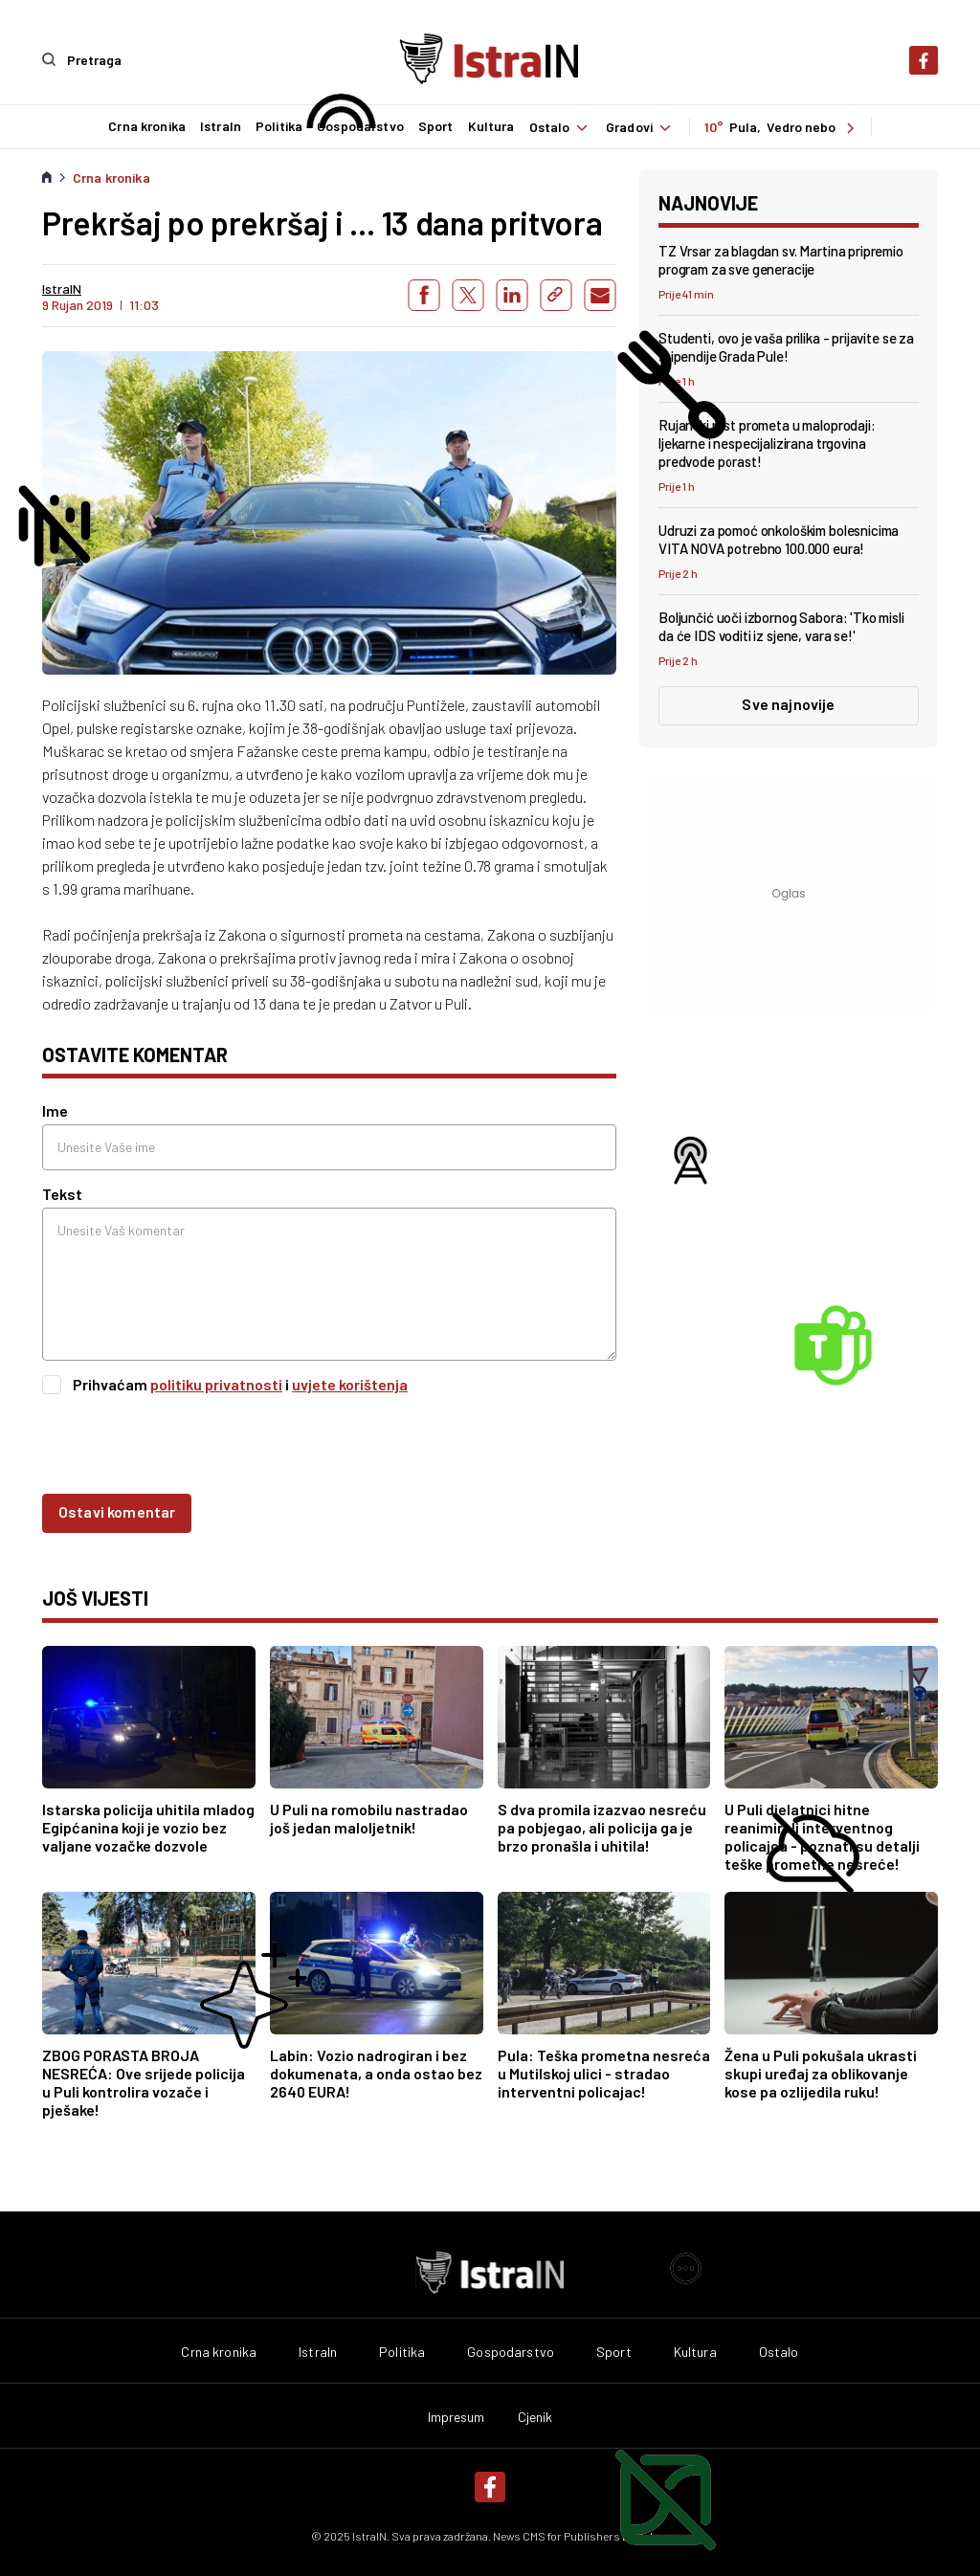 The image size is (980, 2576). I want to click on indicates AI-generated or enhanced content, so click(252, 1997).